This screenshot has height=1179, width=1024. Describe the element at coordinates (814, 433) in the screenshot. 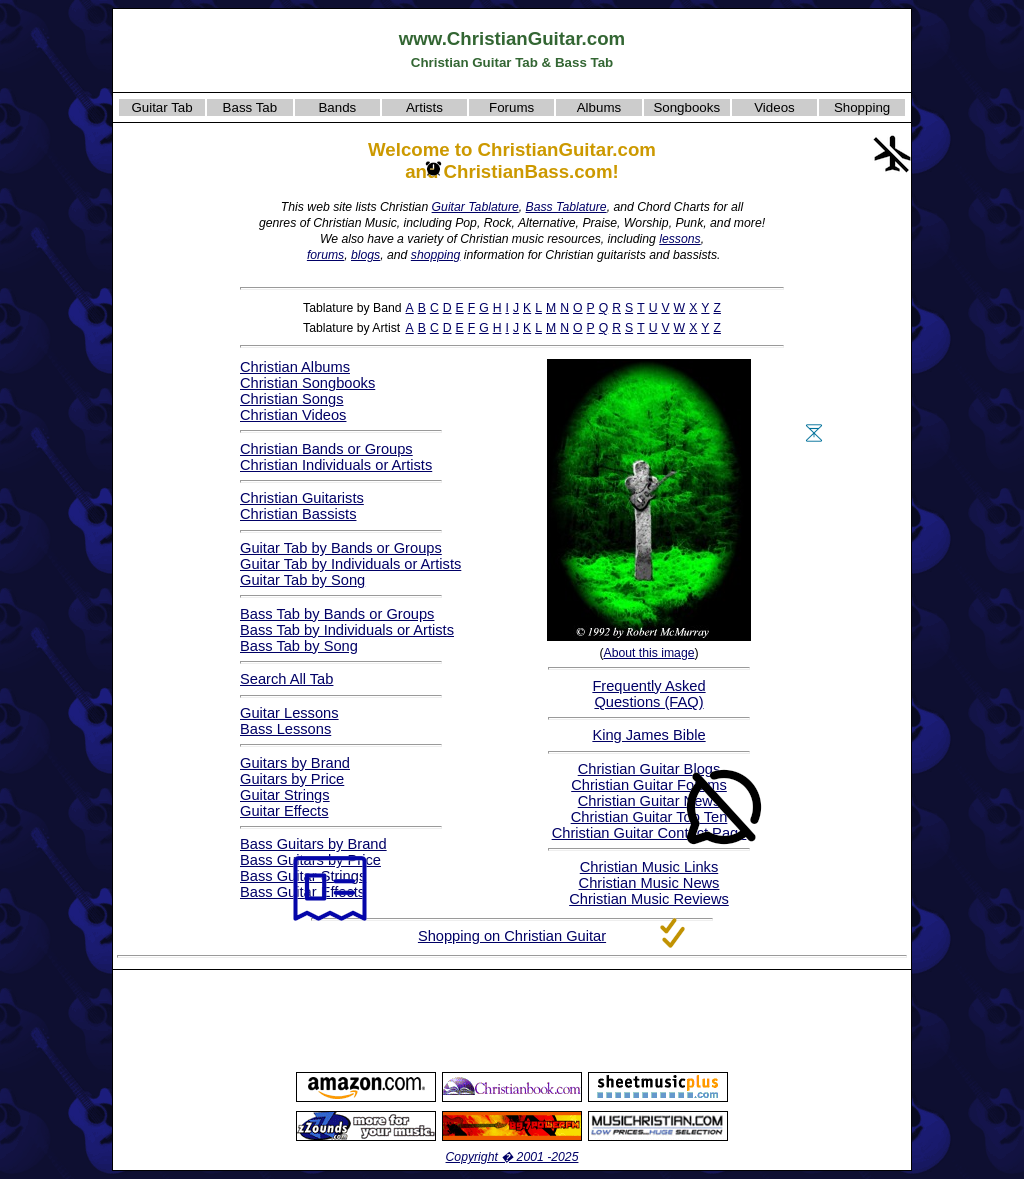

I see `indicates a process is in progress` at that location.